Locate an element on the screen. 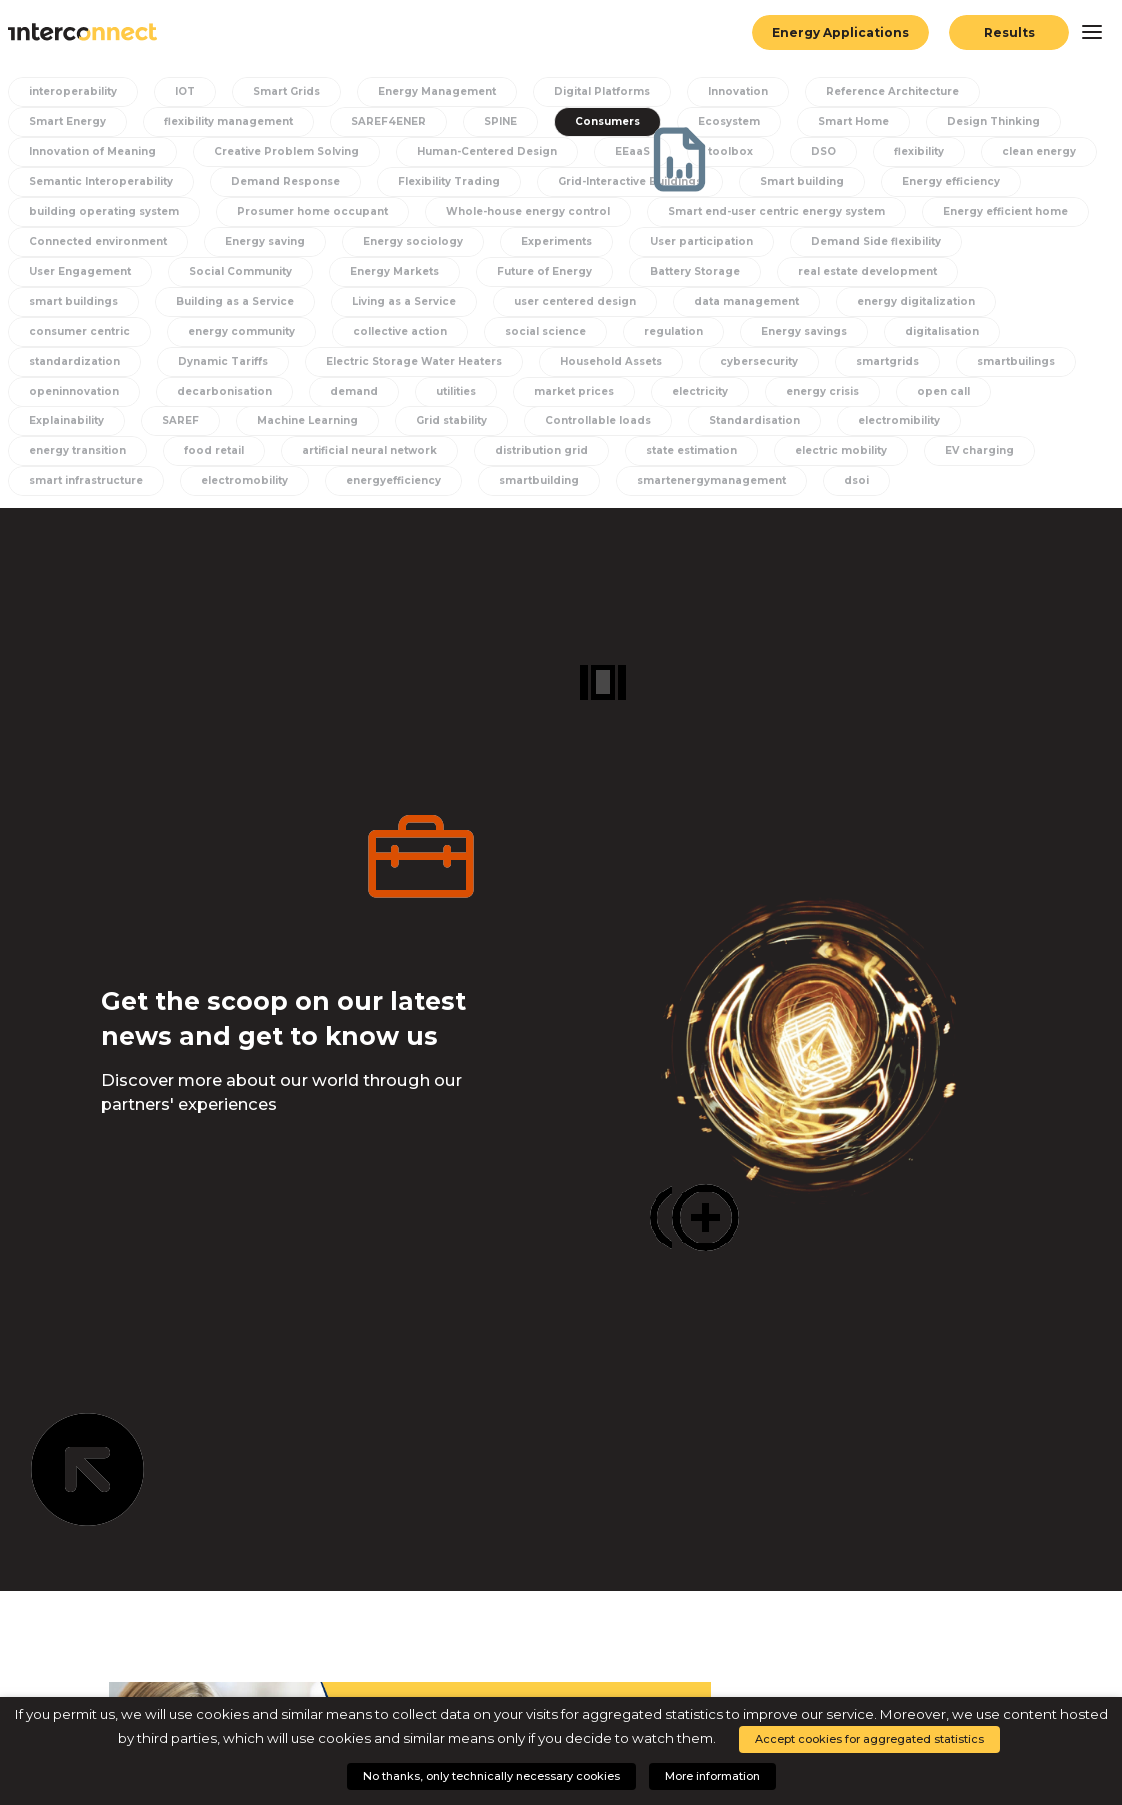  add a duplicate control point is located at coordinates (694, 1217).